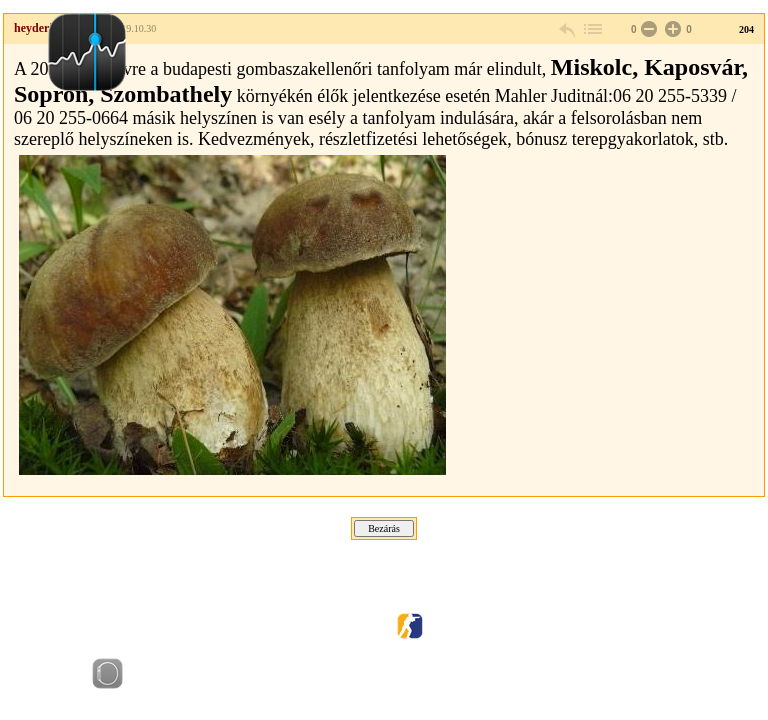 The image size is (768, 720). What do you see at coordinates (410, 626) in the screenshot?
I see `launch counter-strike 2` at bounding box center [410, 626].